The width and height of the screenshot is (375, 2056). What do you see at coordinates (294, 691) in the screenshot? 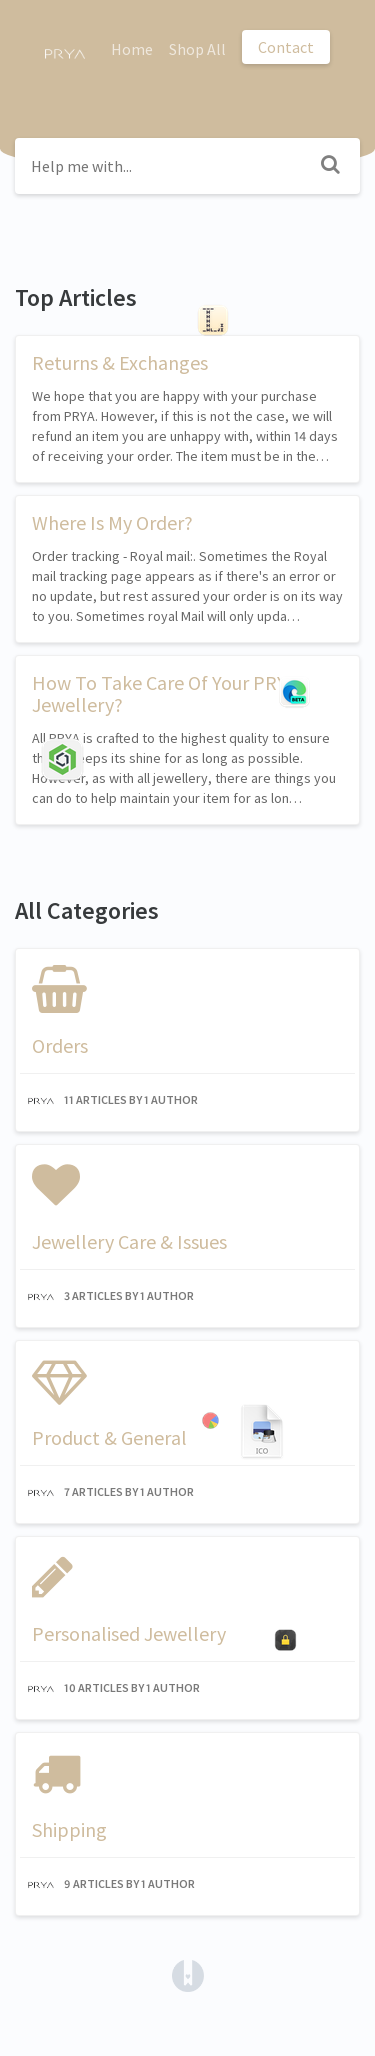
I see `open microsoft edge beta browser` at bounding box center [294, 691].